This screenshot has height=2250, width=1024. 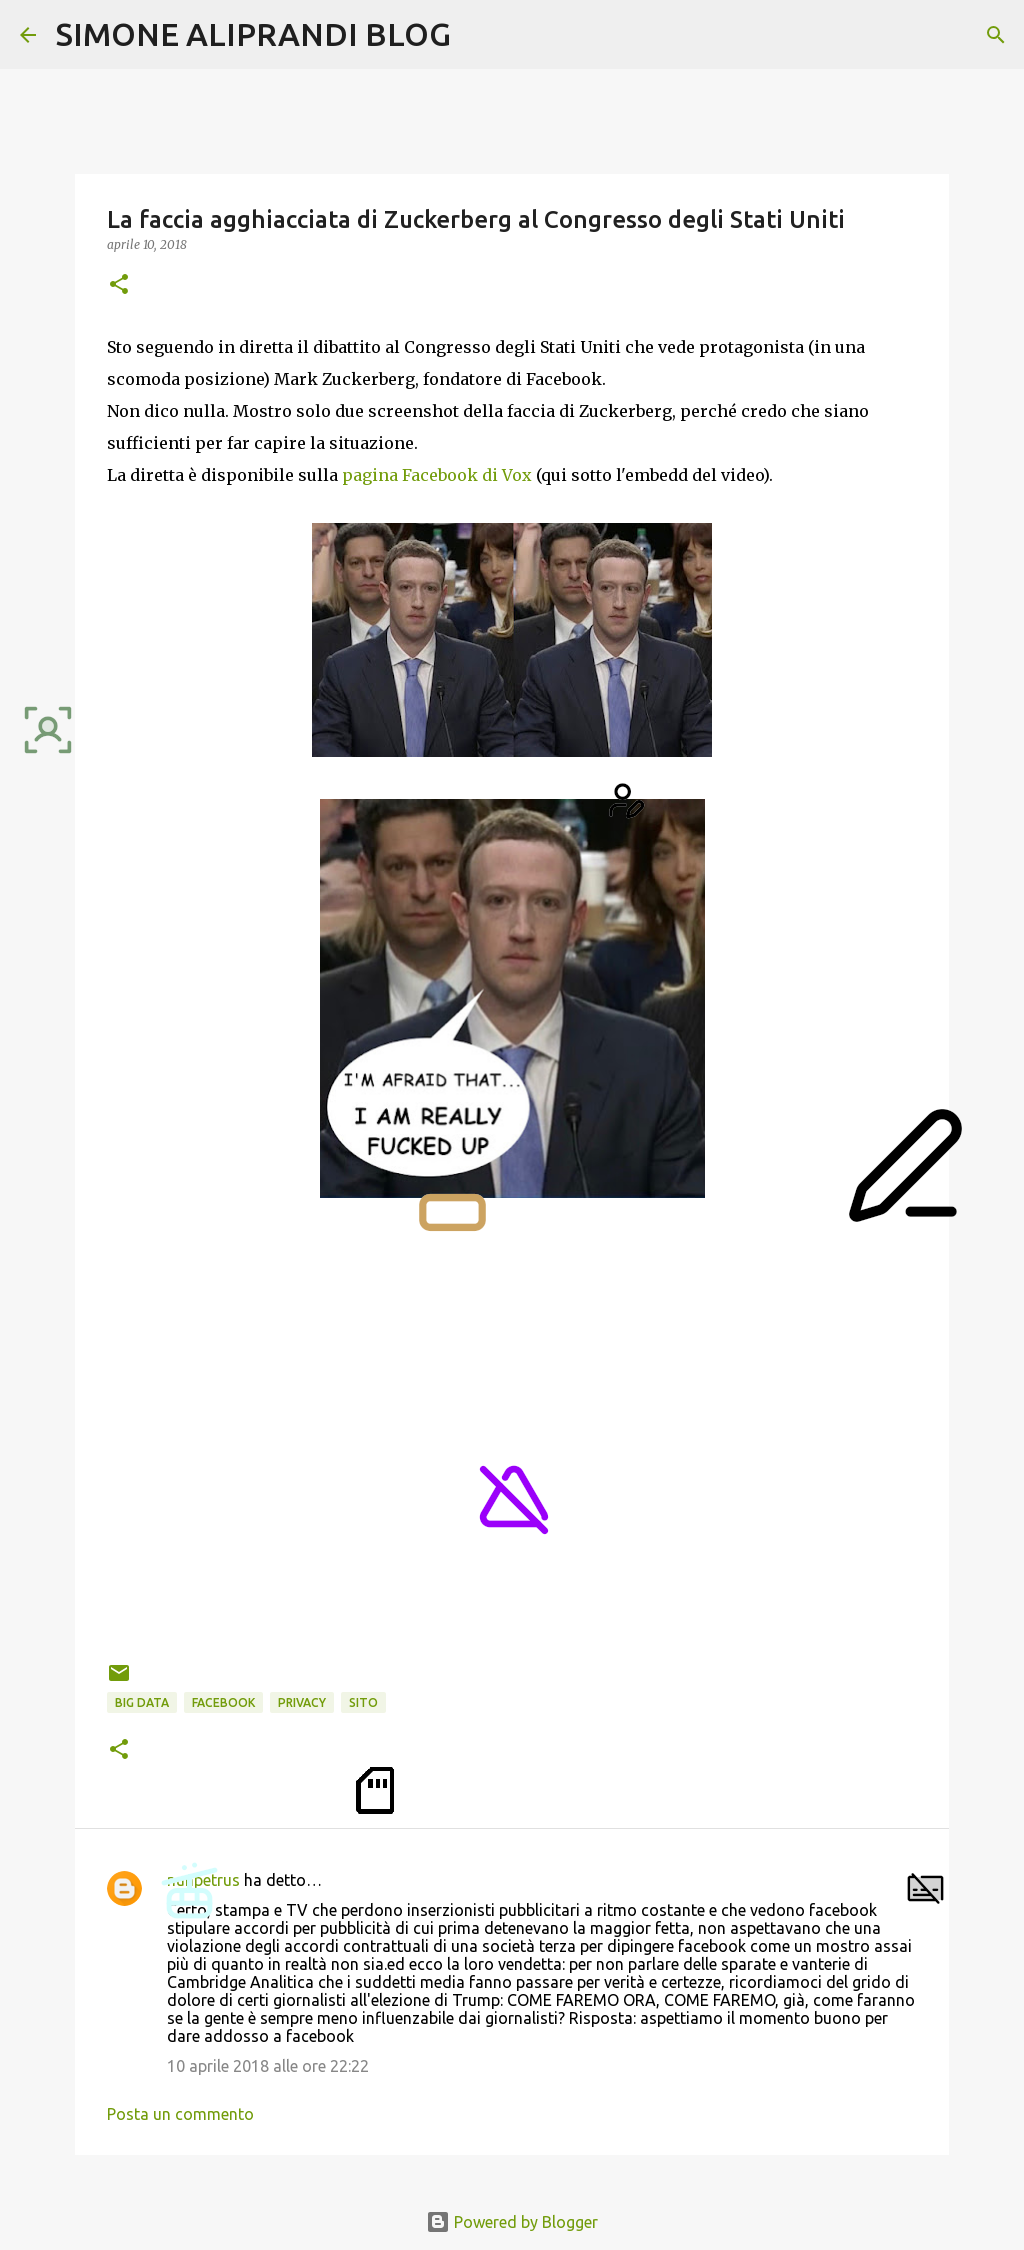 What do you see at coordinates (48, 730) in the screenshot?
I see `focus on current user profile` at bounding box center [48, 730].